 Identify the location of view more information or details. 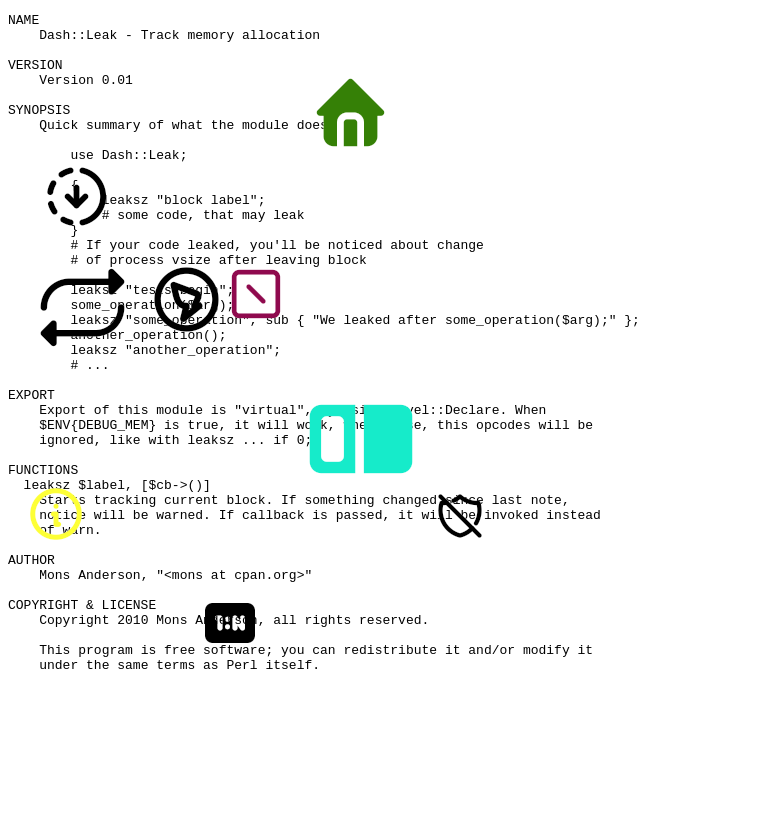
(56, 514).